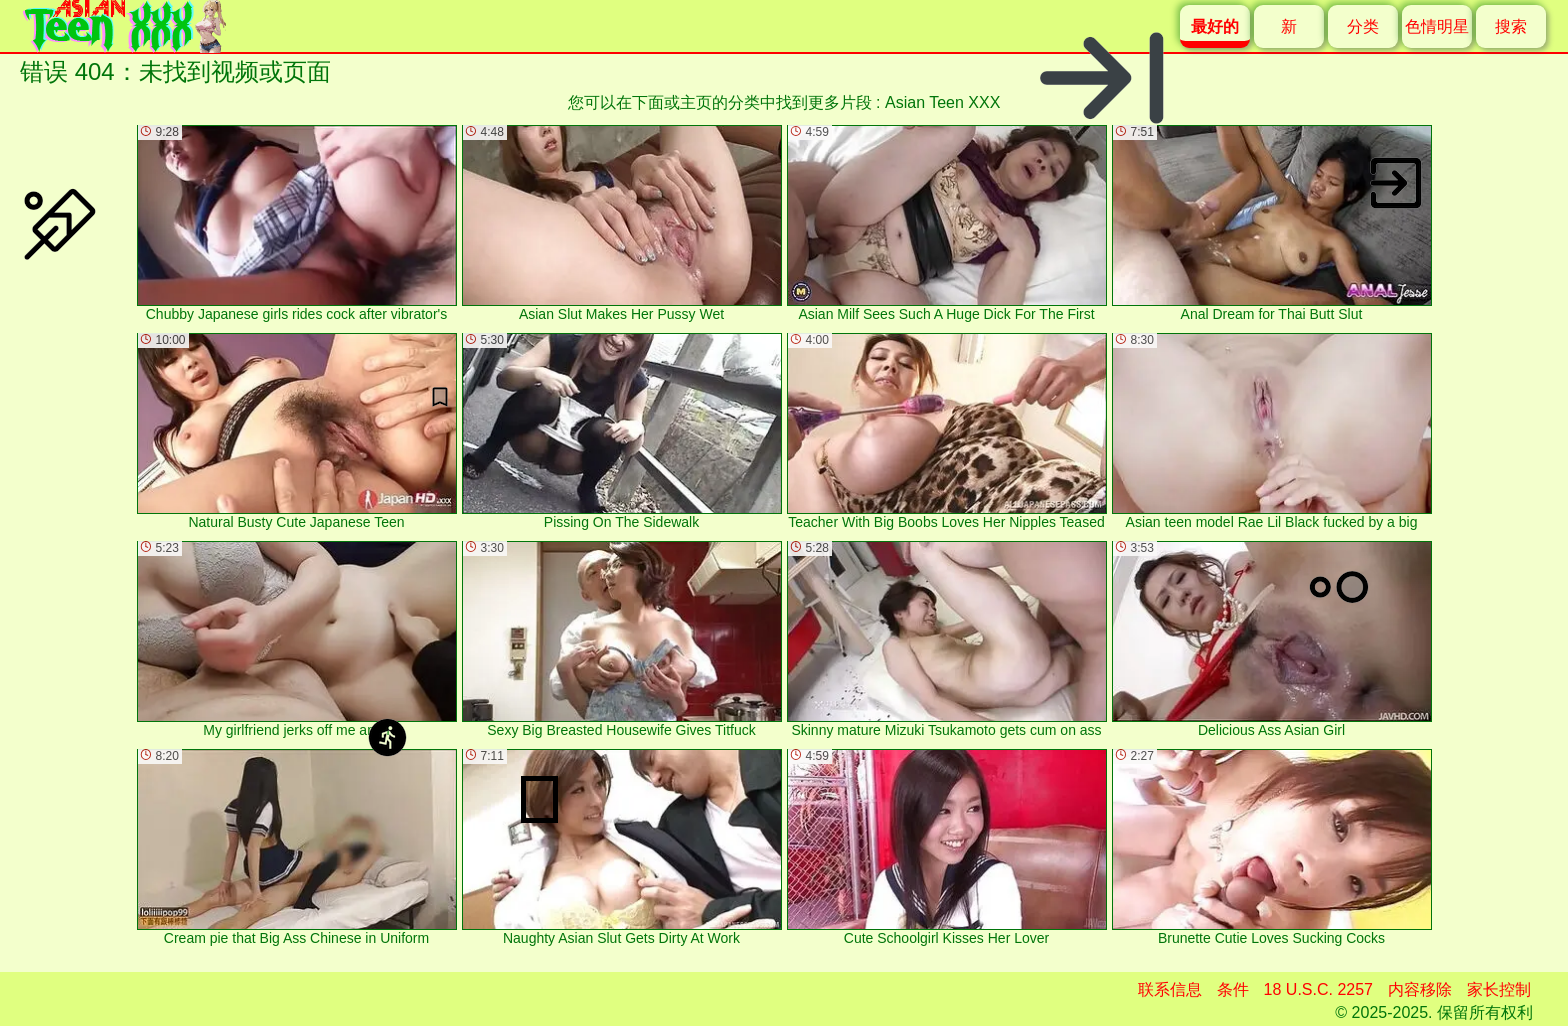  What do you see at coordinates (1104, 78) in the screenshot?
I see `move to next tab` at bounding box center [1104, 78].